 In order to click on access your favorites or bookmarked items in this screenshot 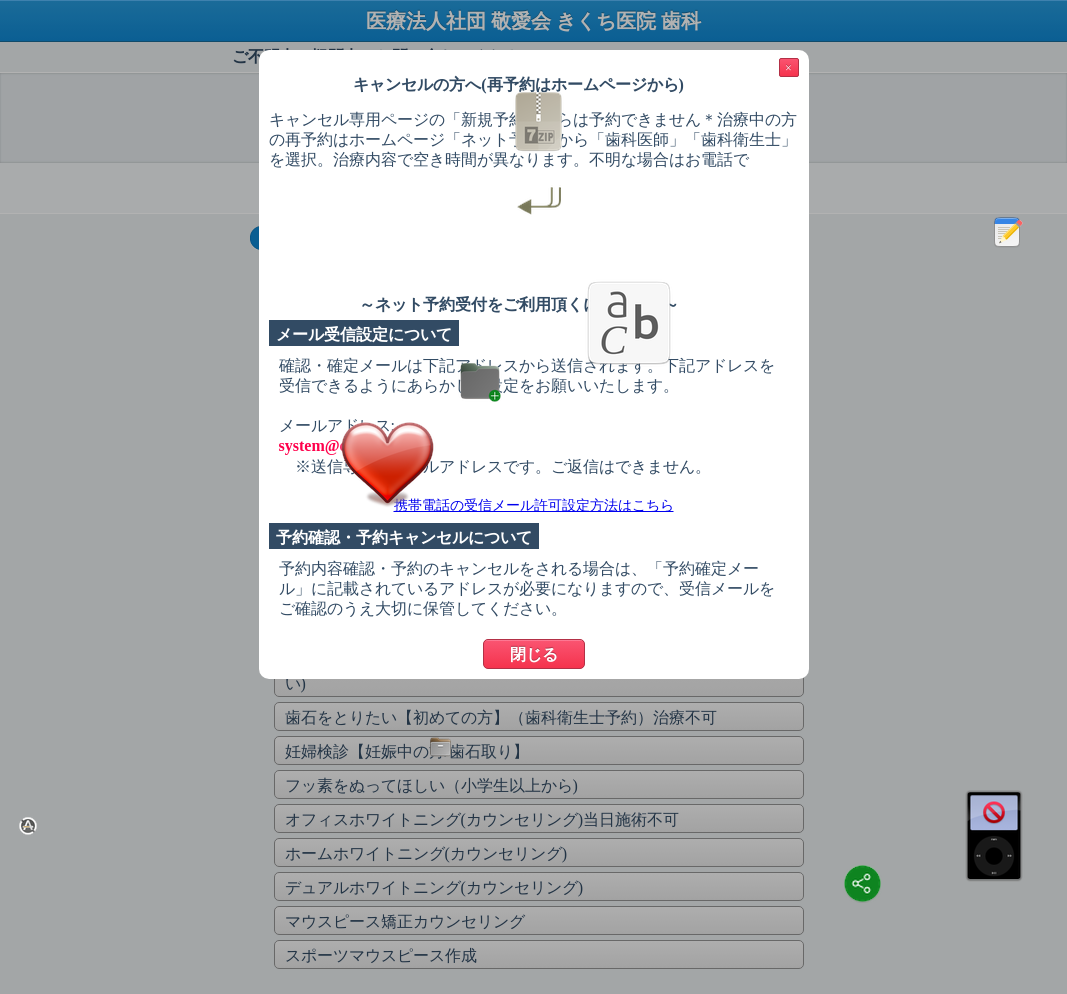, I will do `click(387, 457)`.